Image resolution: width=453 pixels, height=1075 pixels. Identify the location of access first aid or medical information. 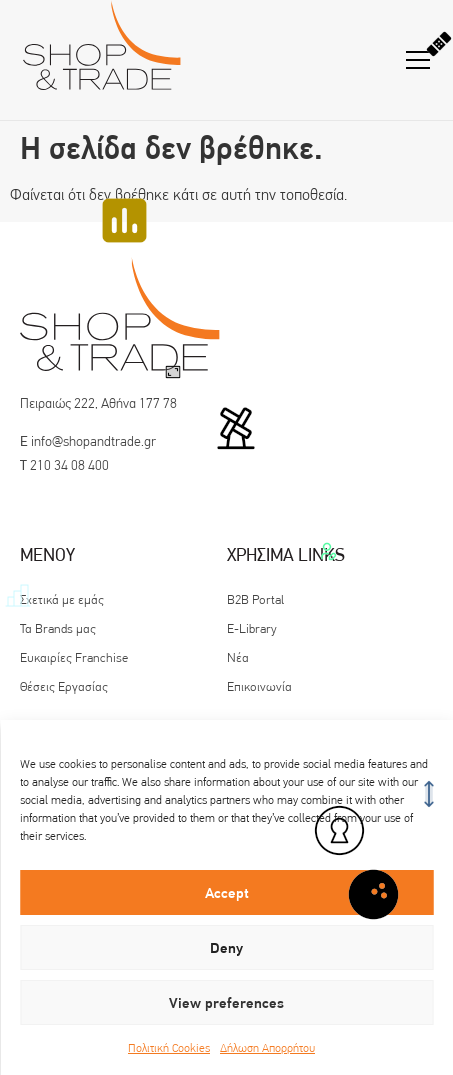
(439, 44).